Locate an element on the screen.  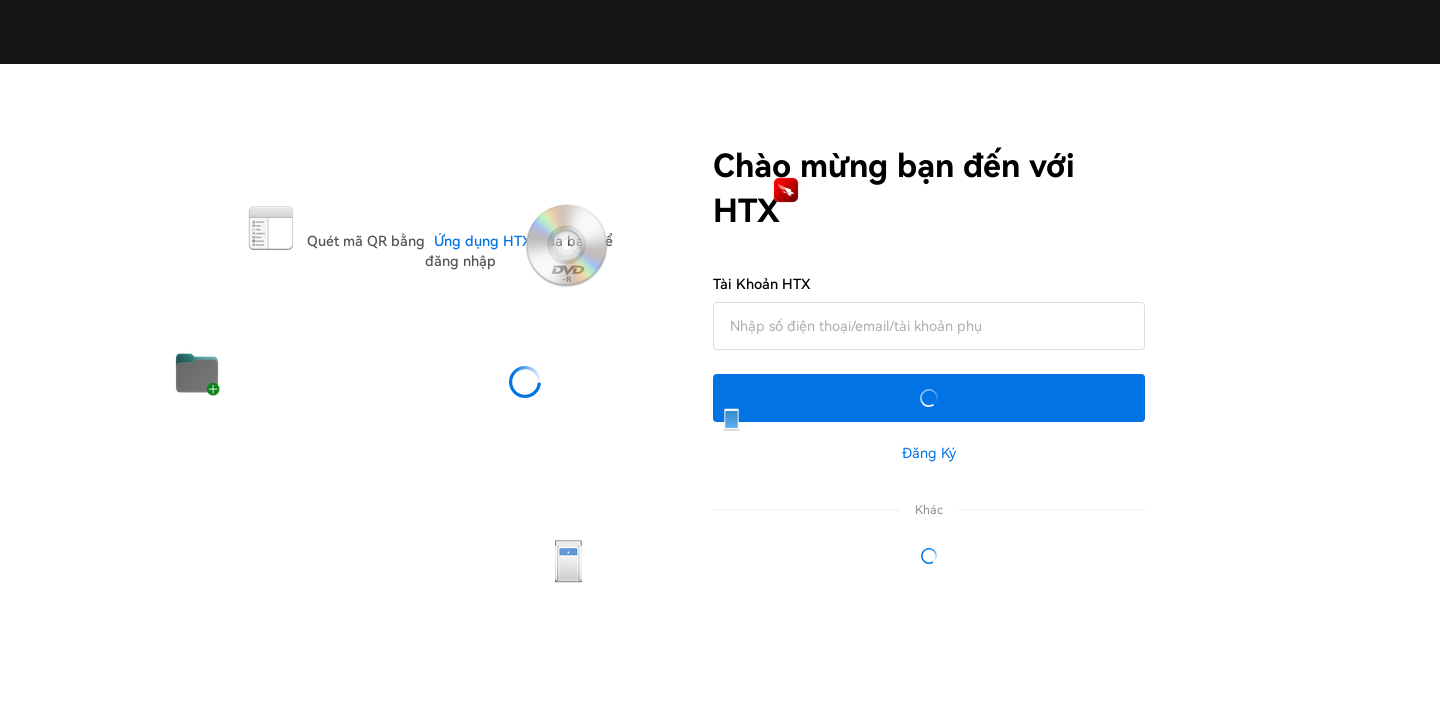
indicates a blank DVD-R disc ready for burning is located at coordinates (566, 246).